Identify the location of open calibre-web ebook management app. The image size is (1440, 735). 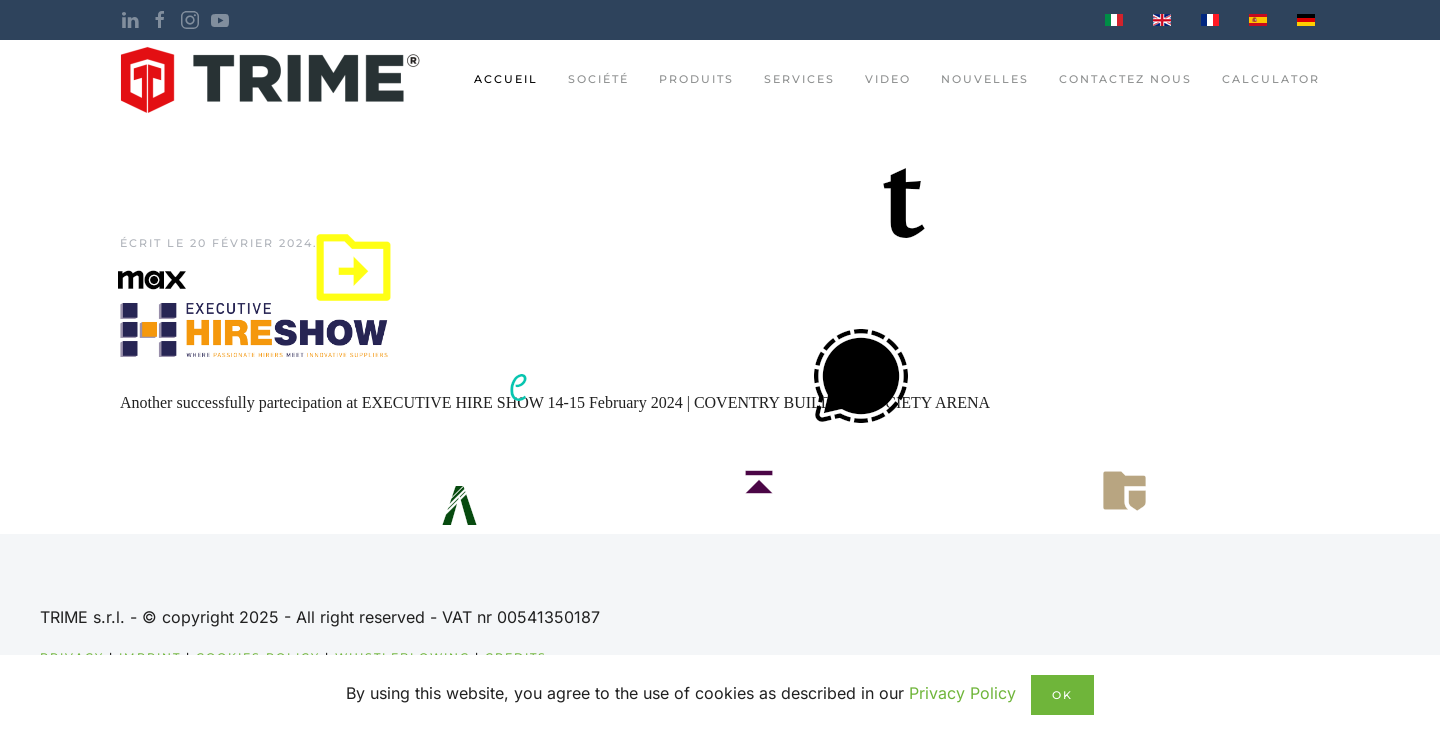
(518, 387).